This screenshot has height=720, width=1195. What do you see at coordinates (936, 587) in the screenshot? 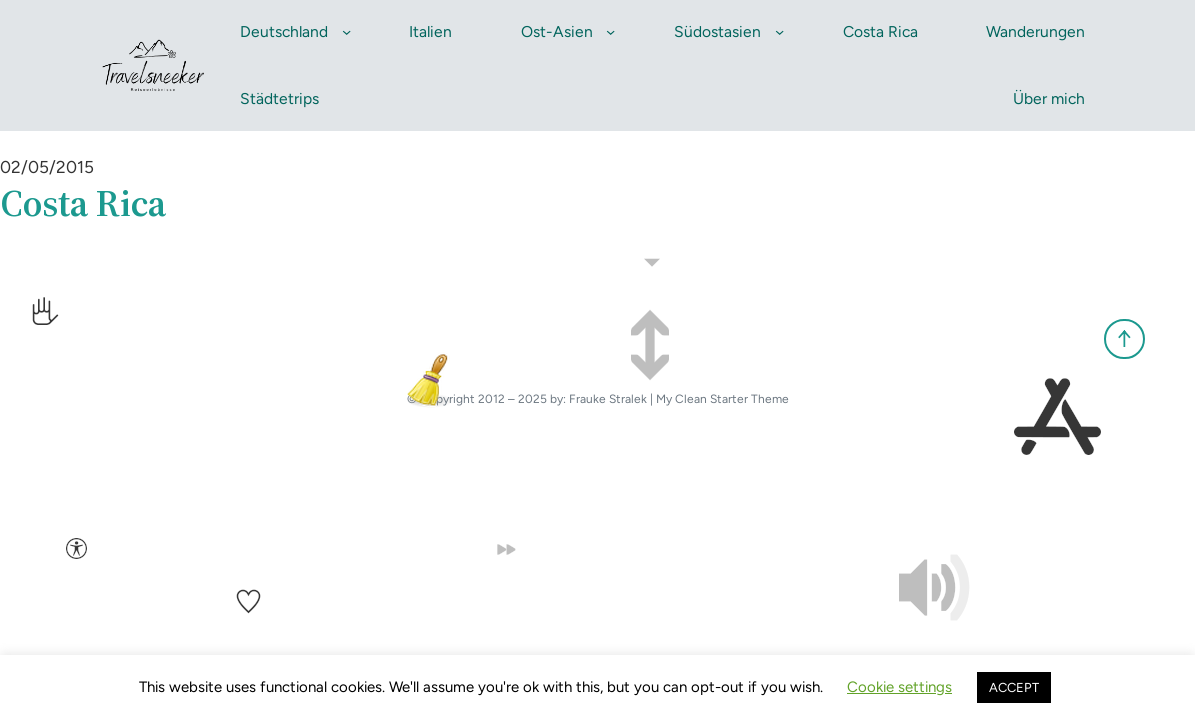
I see `indicates medium volume level` at bounding box center [936, 587].